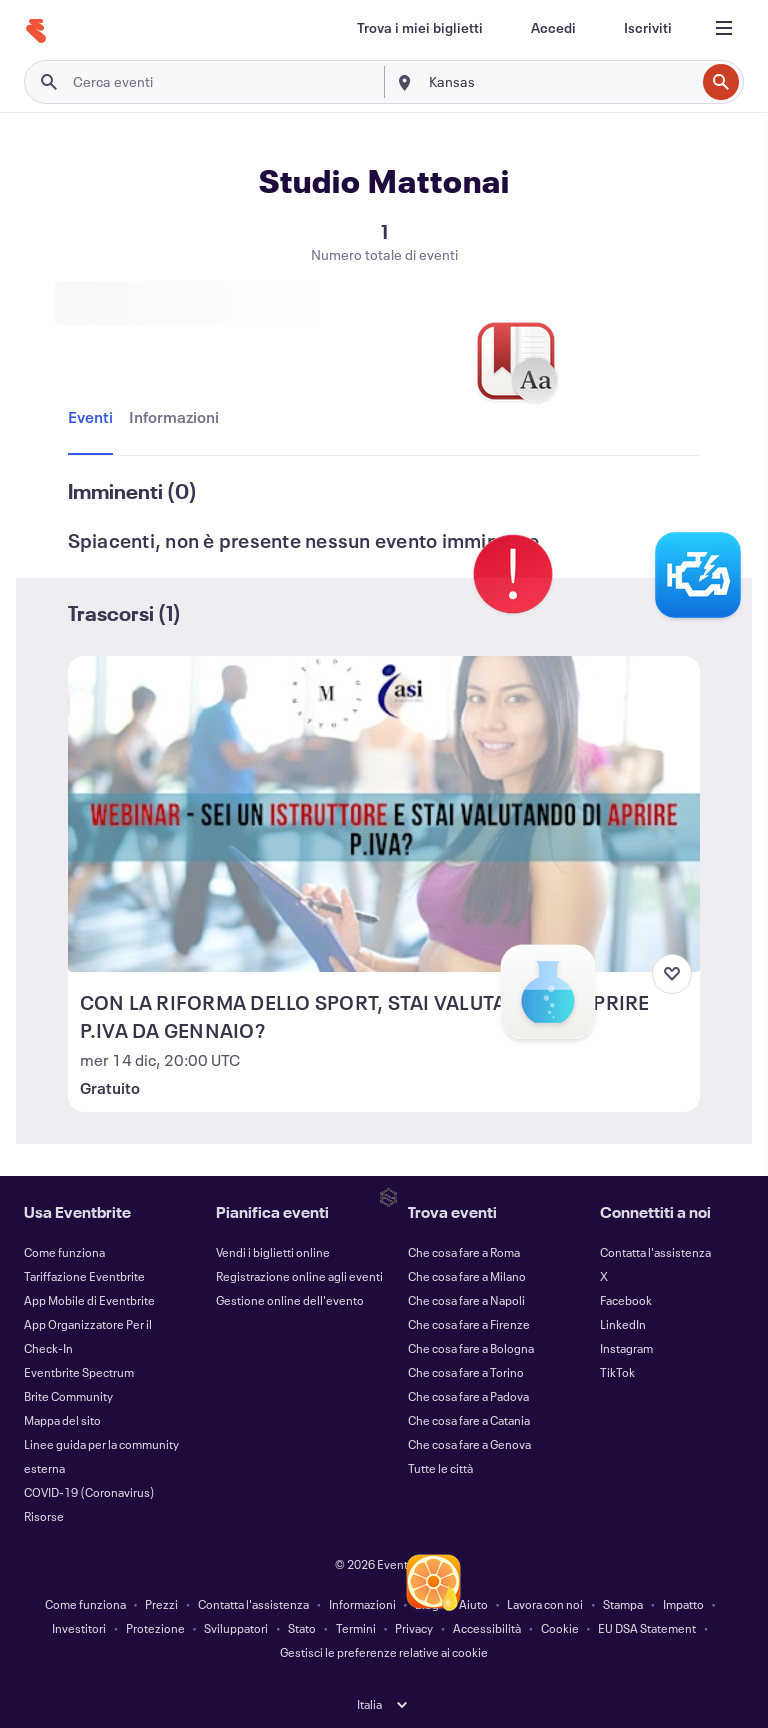 The image size is (768, 1728). I want to click on open sound juicer cd ripper app, so click(433, 1581).